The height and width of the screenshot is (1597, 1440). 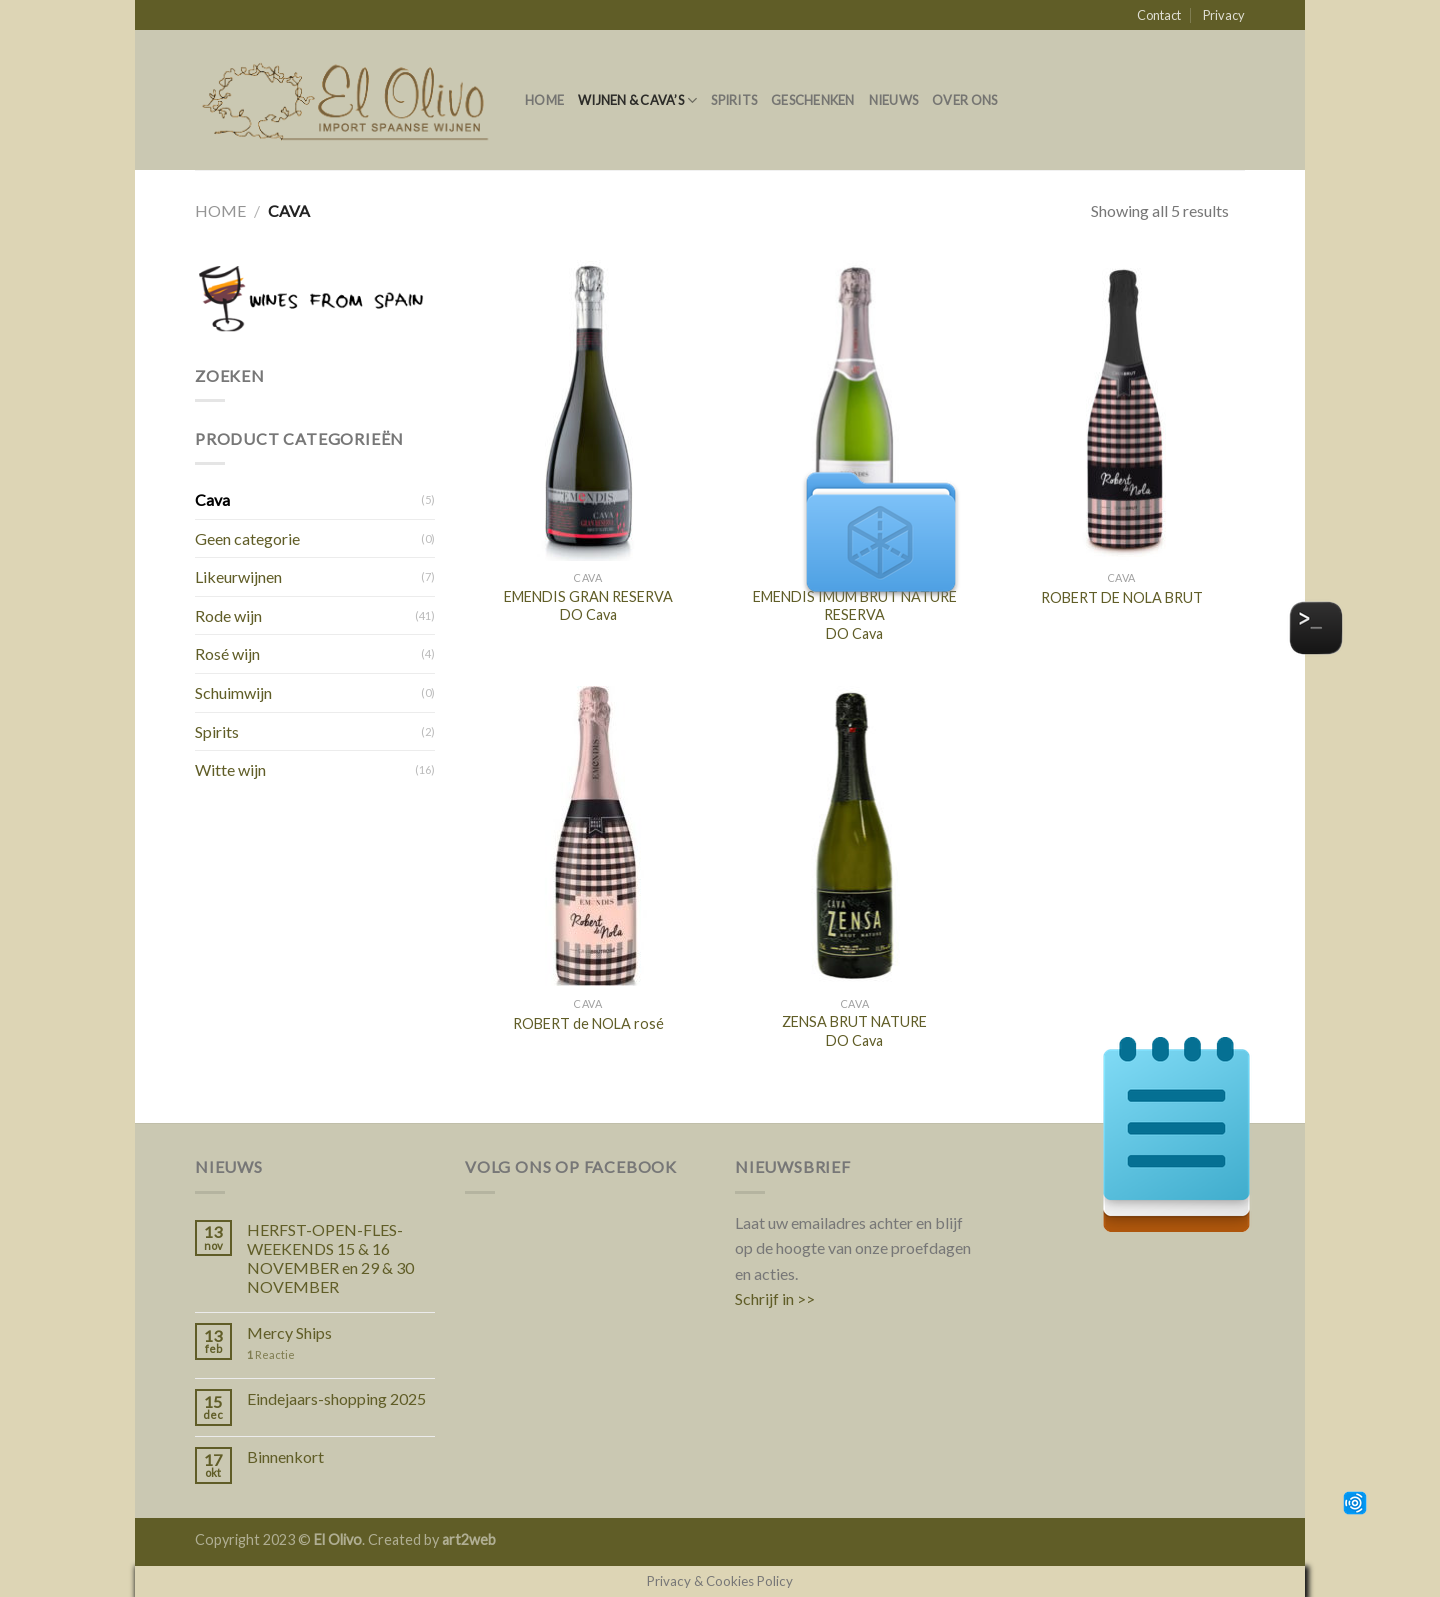 I want to click on open 3D files folder, so click(x=881, y=532).